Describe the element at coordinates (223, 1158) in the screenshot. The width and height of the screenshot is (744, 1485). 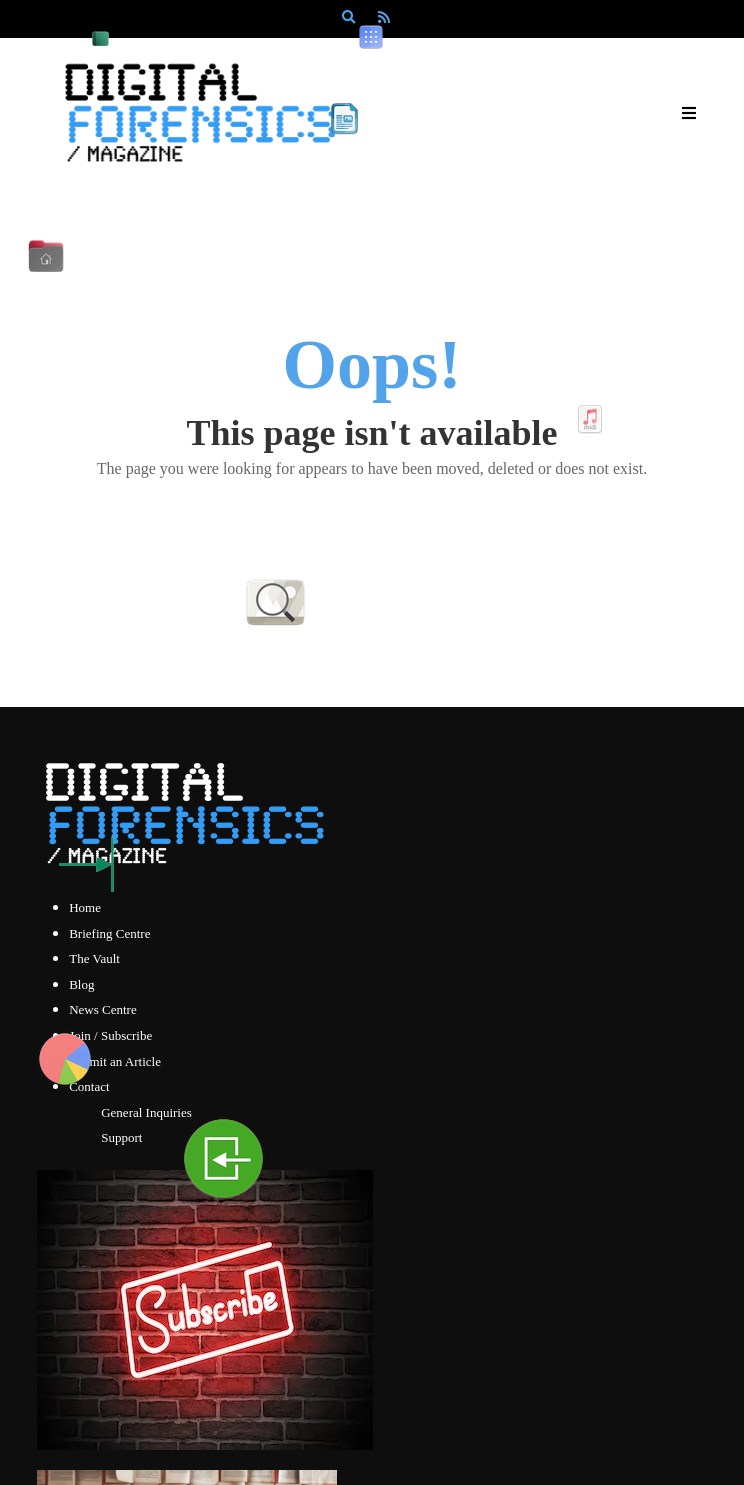
I see `log out of the current session` at that location.